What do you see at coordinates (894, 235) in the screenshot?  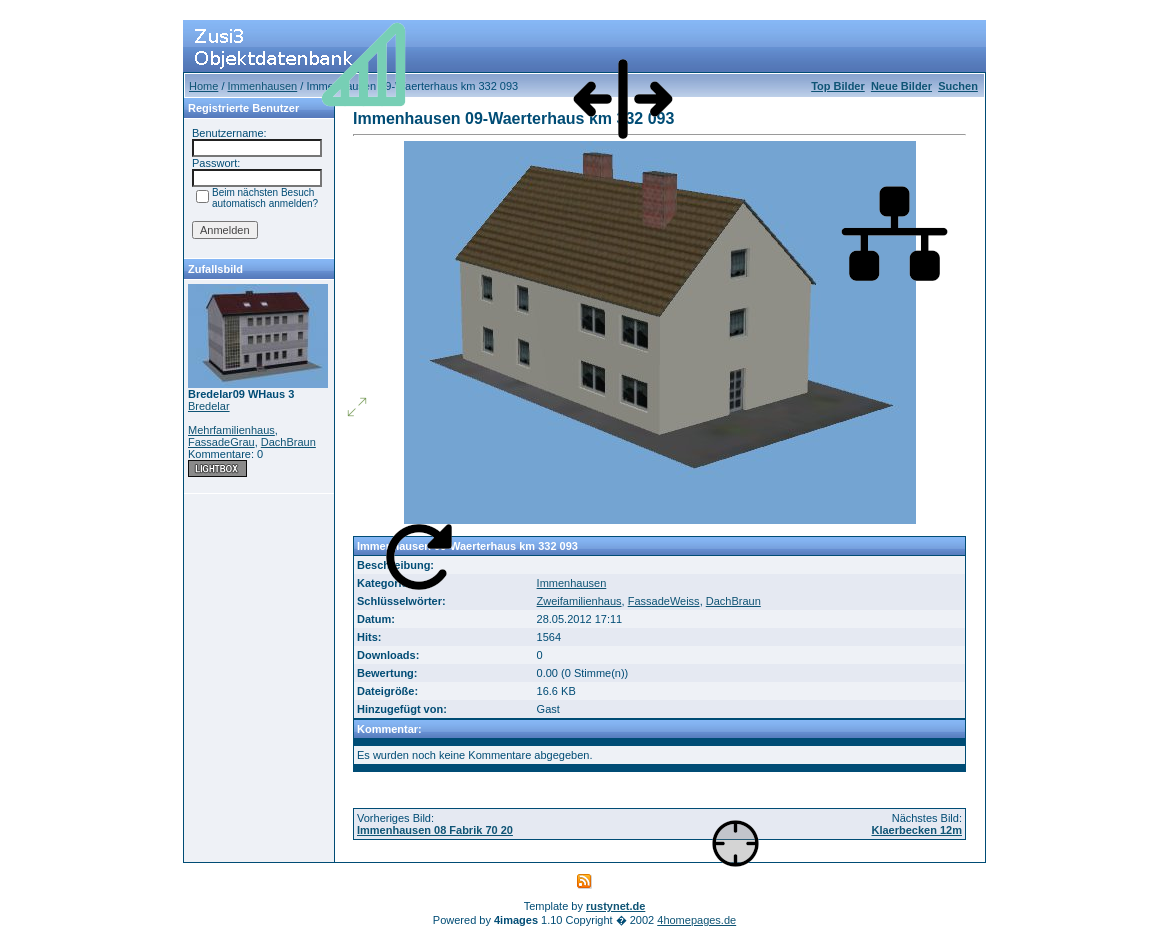 I see `view network connections` at bounding box center [894, 235].